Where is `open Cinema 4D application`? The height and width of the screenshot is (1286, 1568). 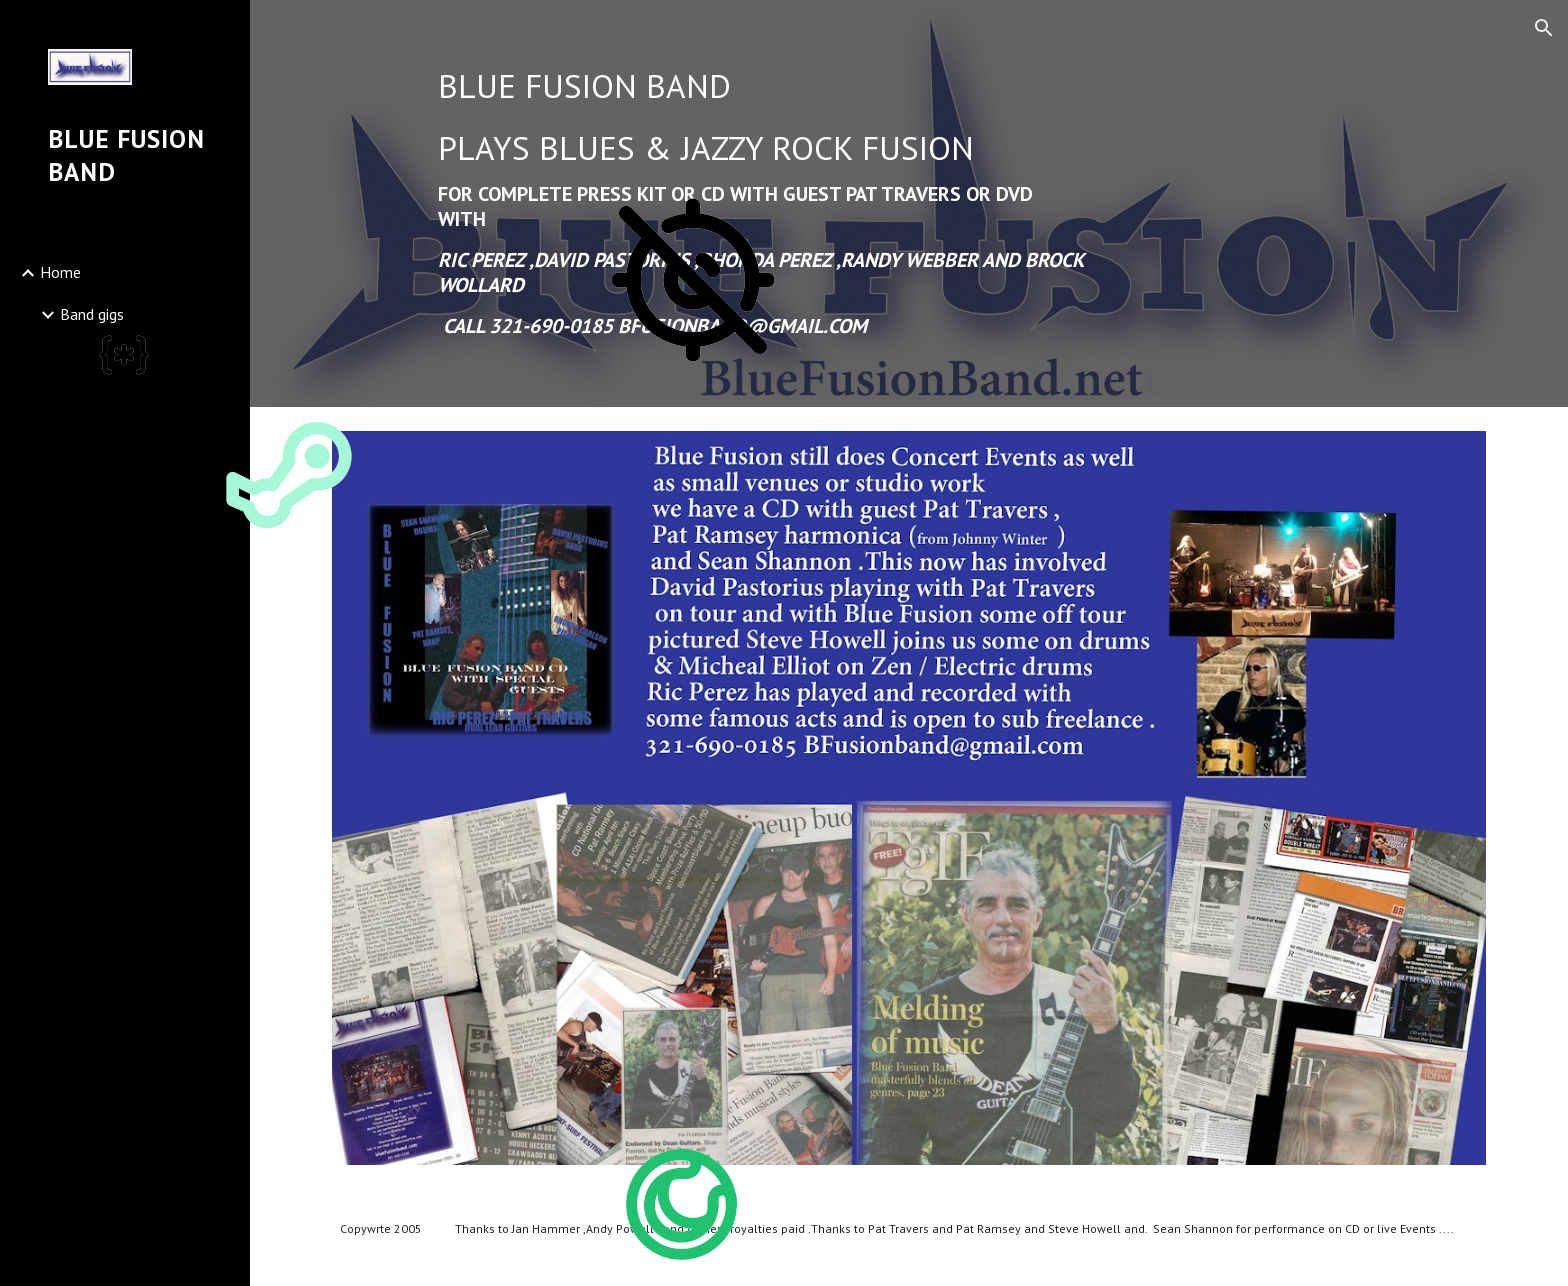
open Cinema 4D application is located at coordinates (681, 1204).